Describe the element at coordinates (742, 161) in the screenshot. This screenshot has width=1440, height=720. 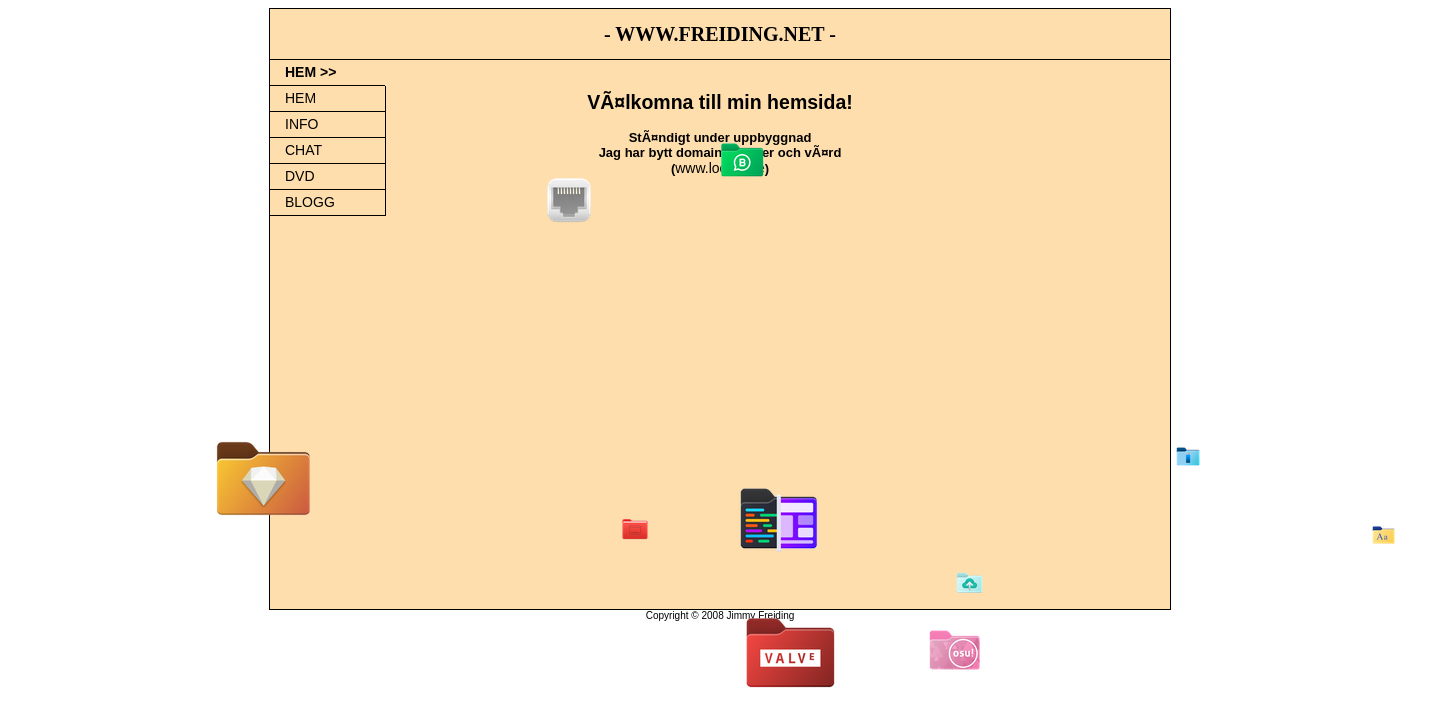
I see `folder containing whatsapp business files and data` at that location.